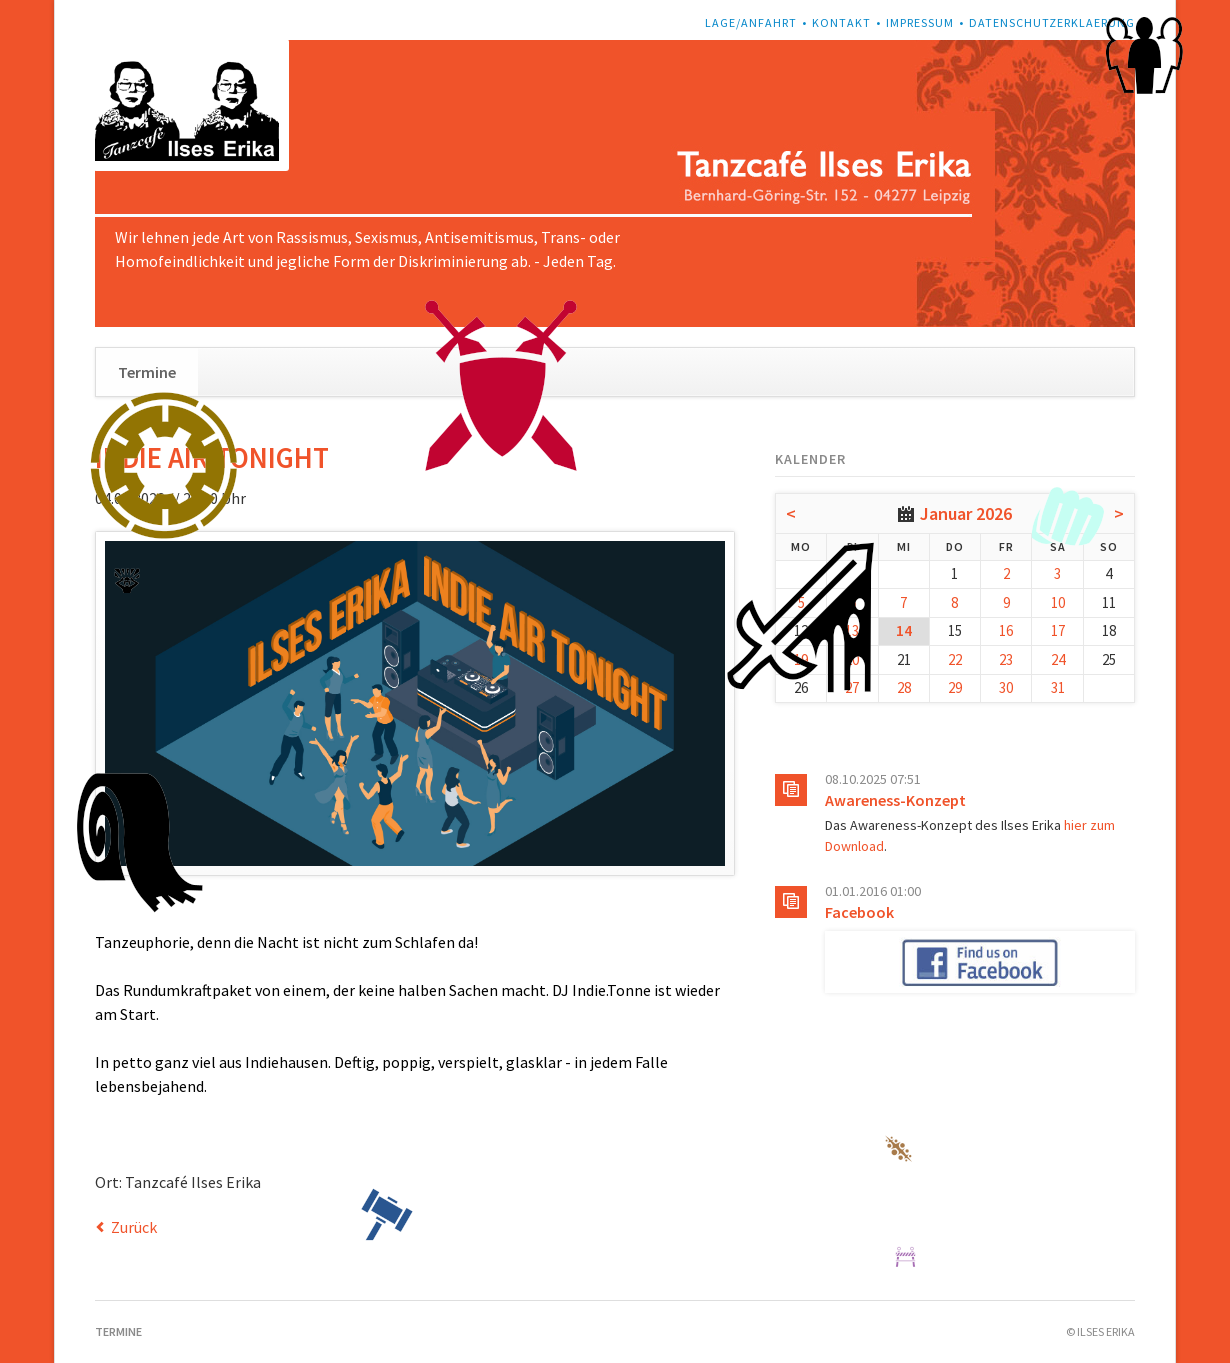 This screenshot has width=1230, height=1363. Describe the element at coordinates (799, 615) in the screenshot. I see `indicates a critical hit or bleeding damage effect` at that location.